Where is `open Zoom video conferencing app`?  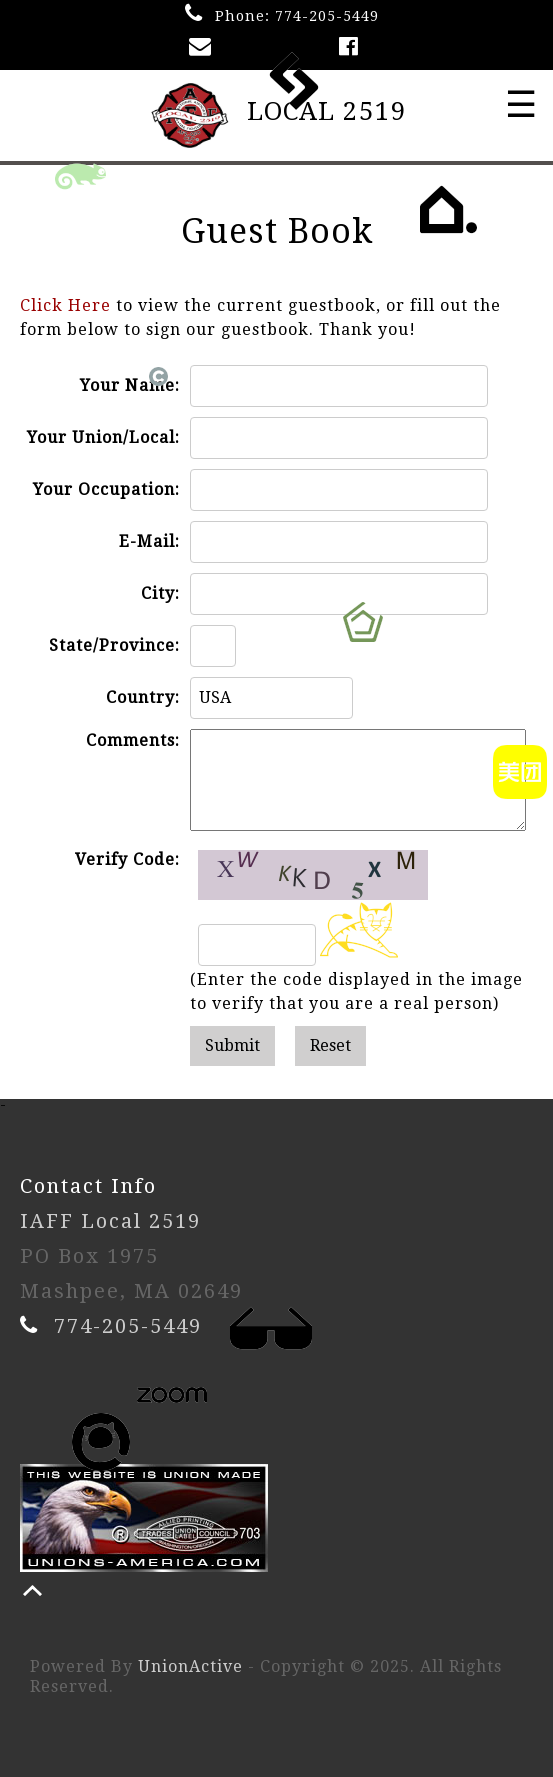 open Zoom video conferencing app is located at coordinates (172, 1395).